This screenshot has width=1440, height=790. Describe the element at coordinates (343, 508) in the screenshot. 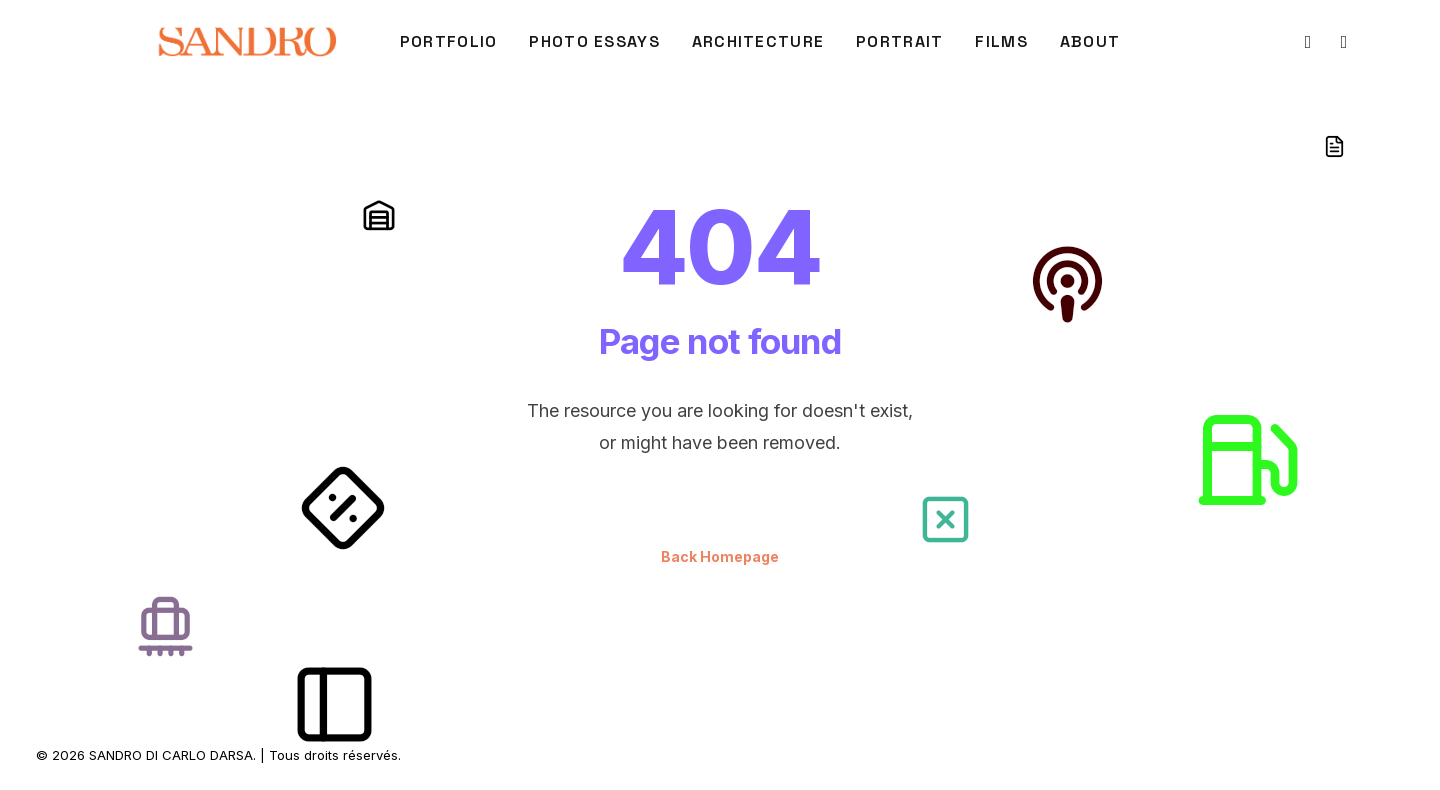

I see `view discount or promotional offer` at that location.